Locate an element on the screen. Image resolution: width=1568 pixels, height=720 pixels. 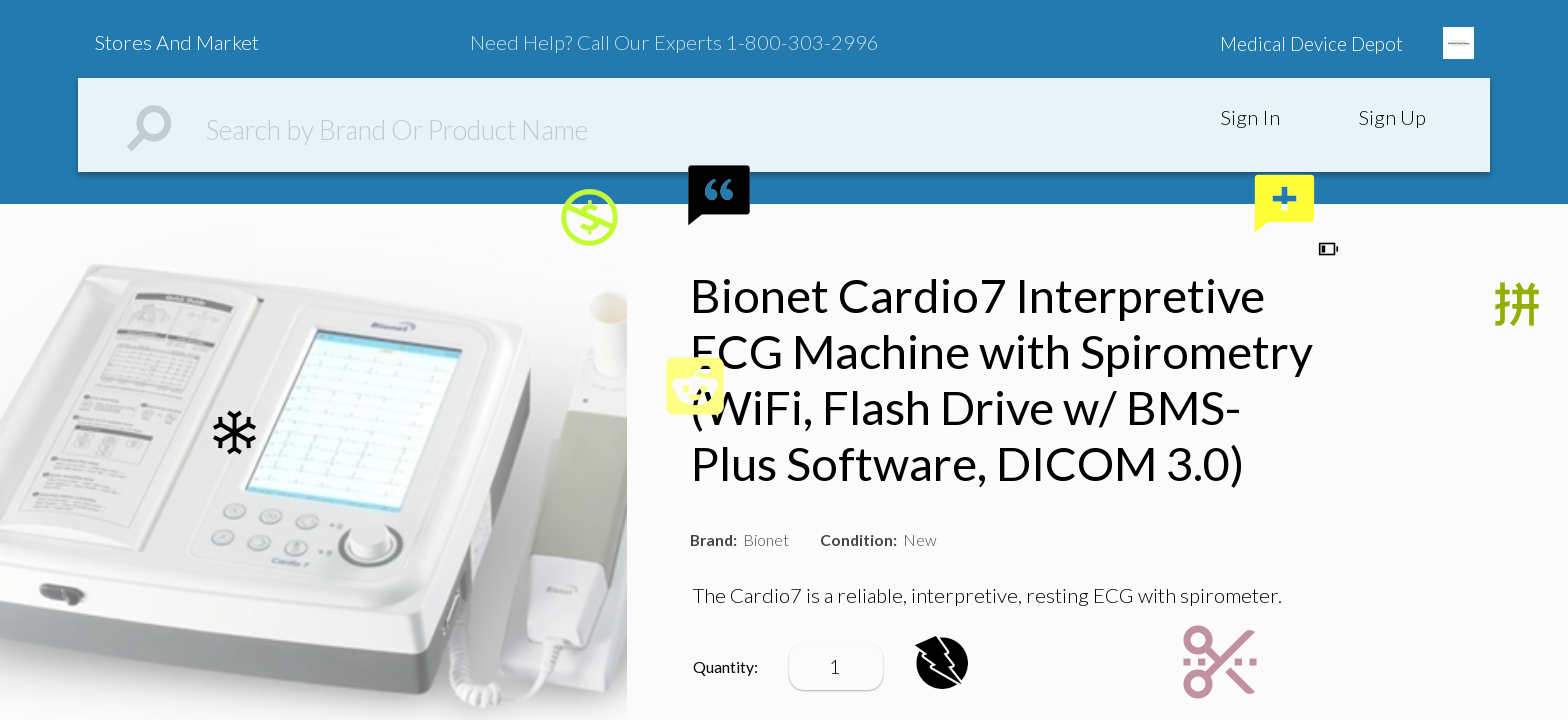
view quoted messages is located at coordinates (719, 193).